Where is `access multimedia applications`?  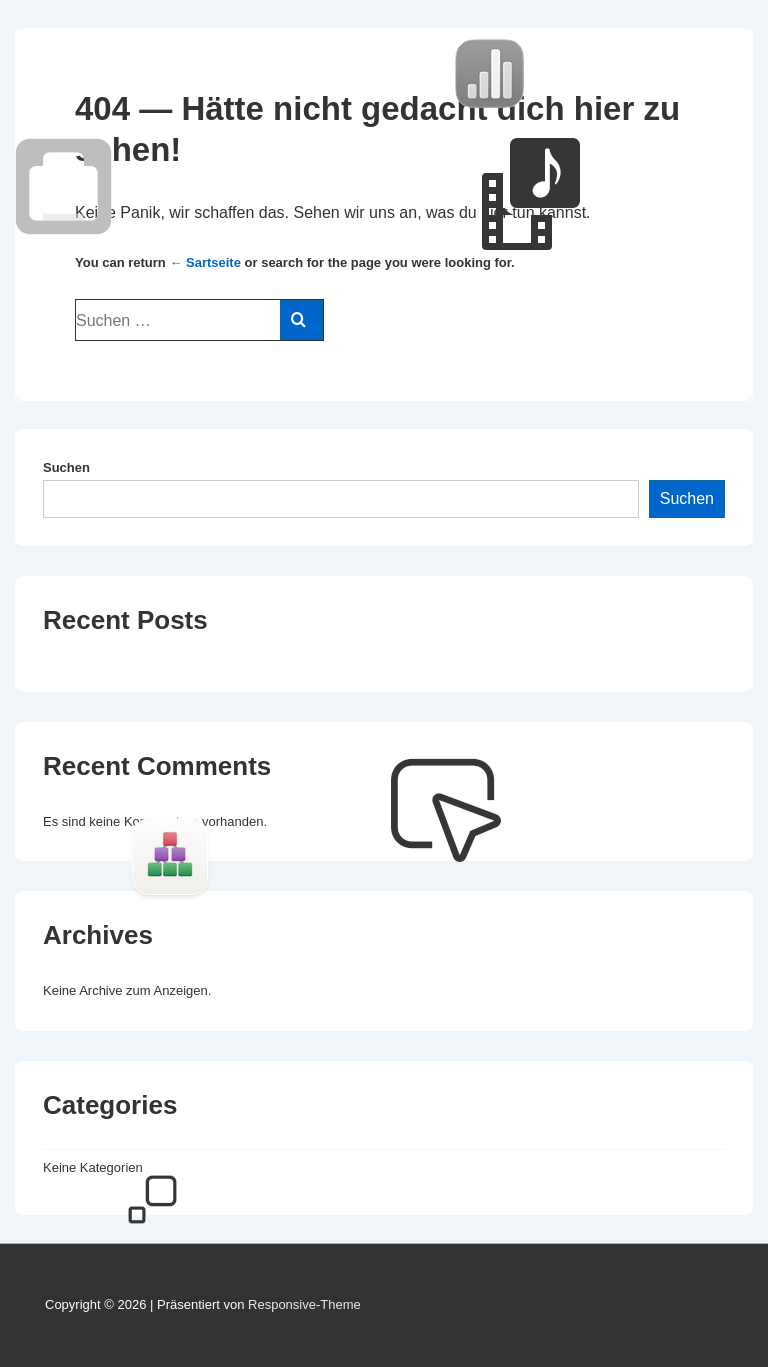
access multimedia applications is located at coordinates (531, 194).